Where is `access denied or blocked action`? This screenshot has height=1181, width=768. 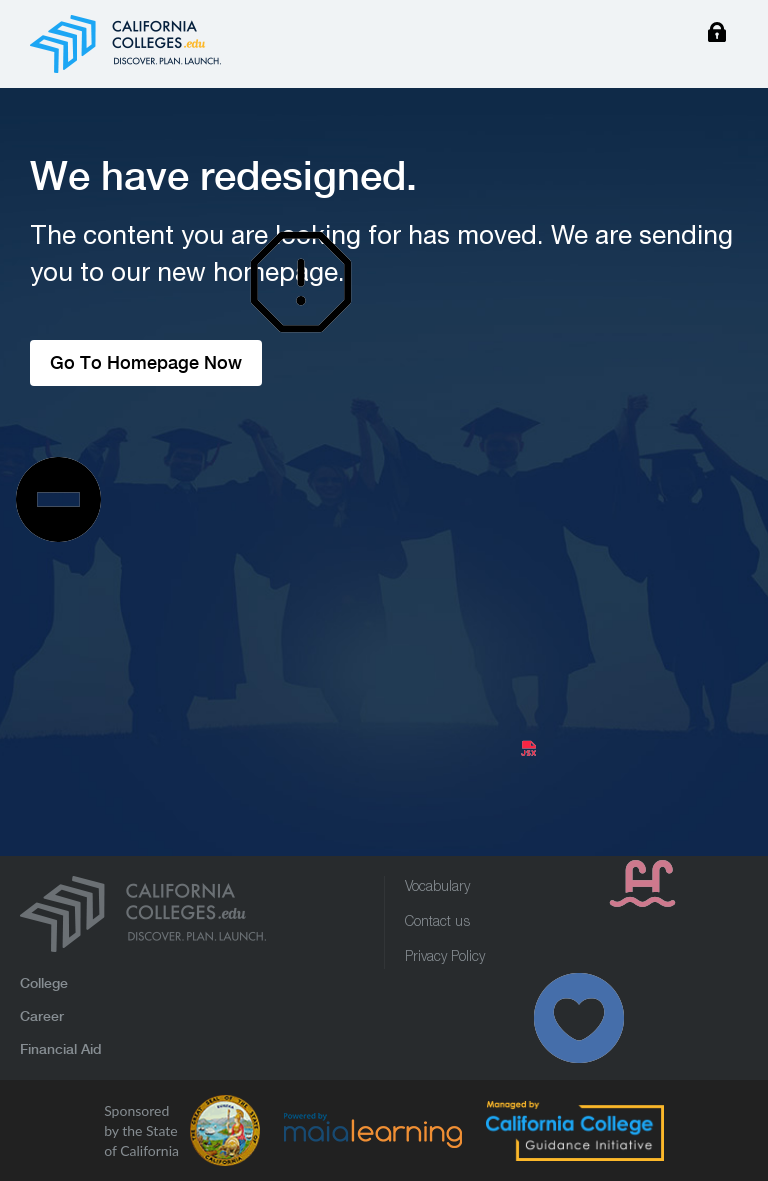
access denied or blocked action is located at coordinates (58, 499).